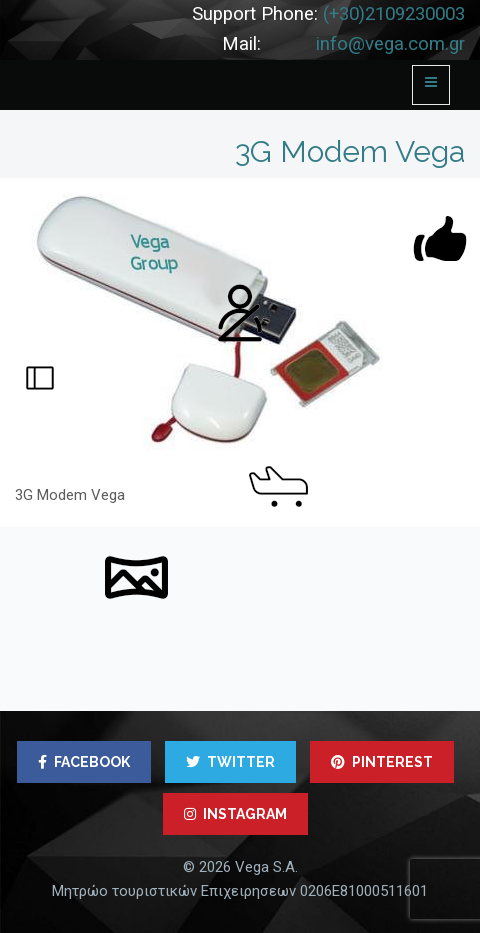 Image resolution: width=480 pixels, height=933 pixels. What do you see at coordinates (240, 313) in the screenshot?
I see `fasten seatbelt reminder` at bounding box center [240, 313].